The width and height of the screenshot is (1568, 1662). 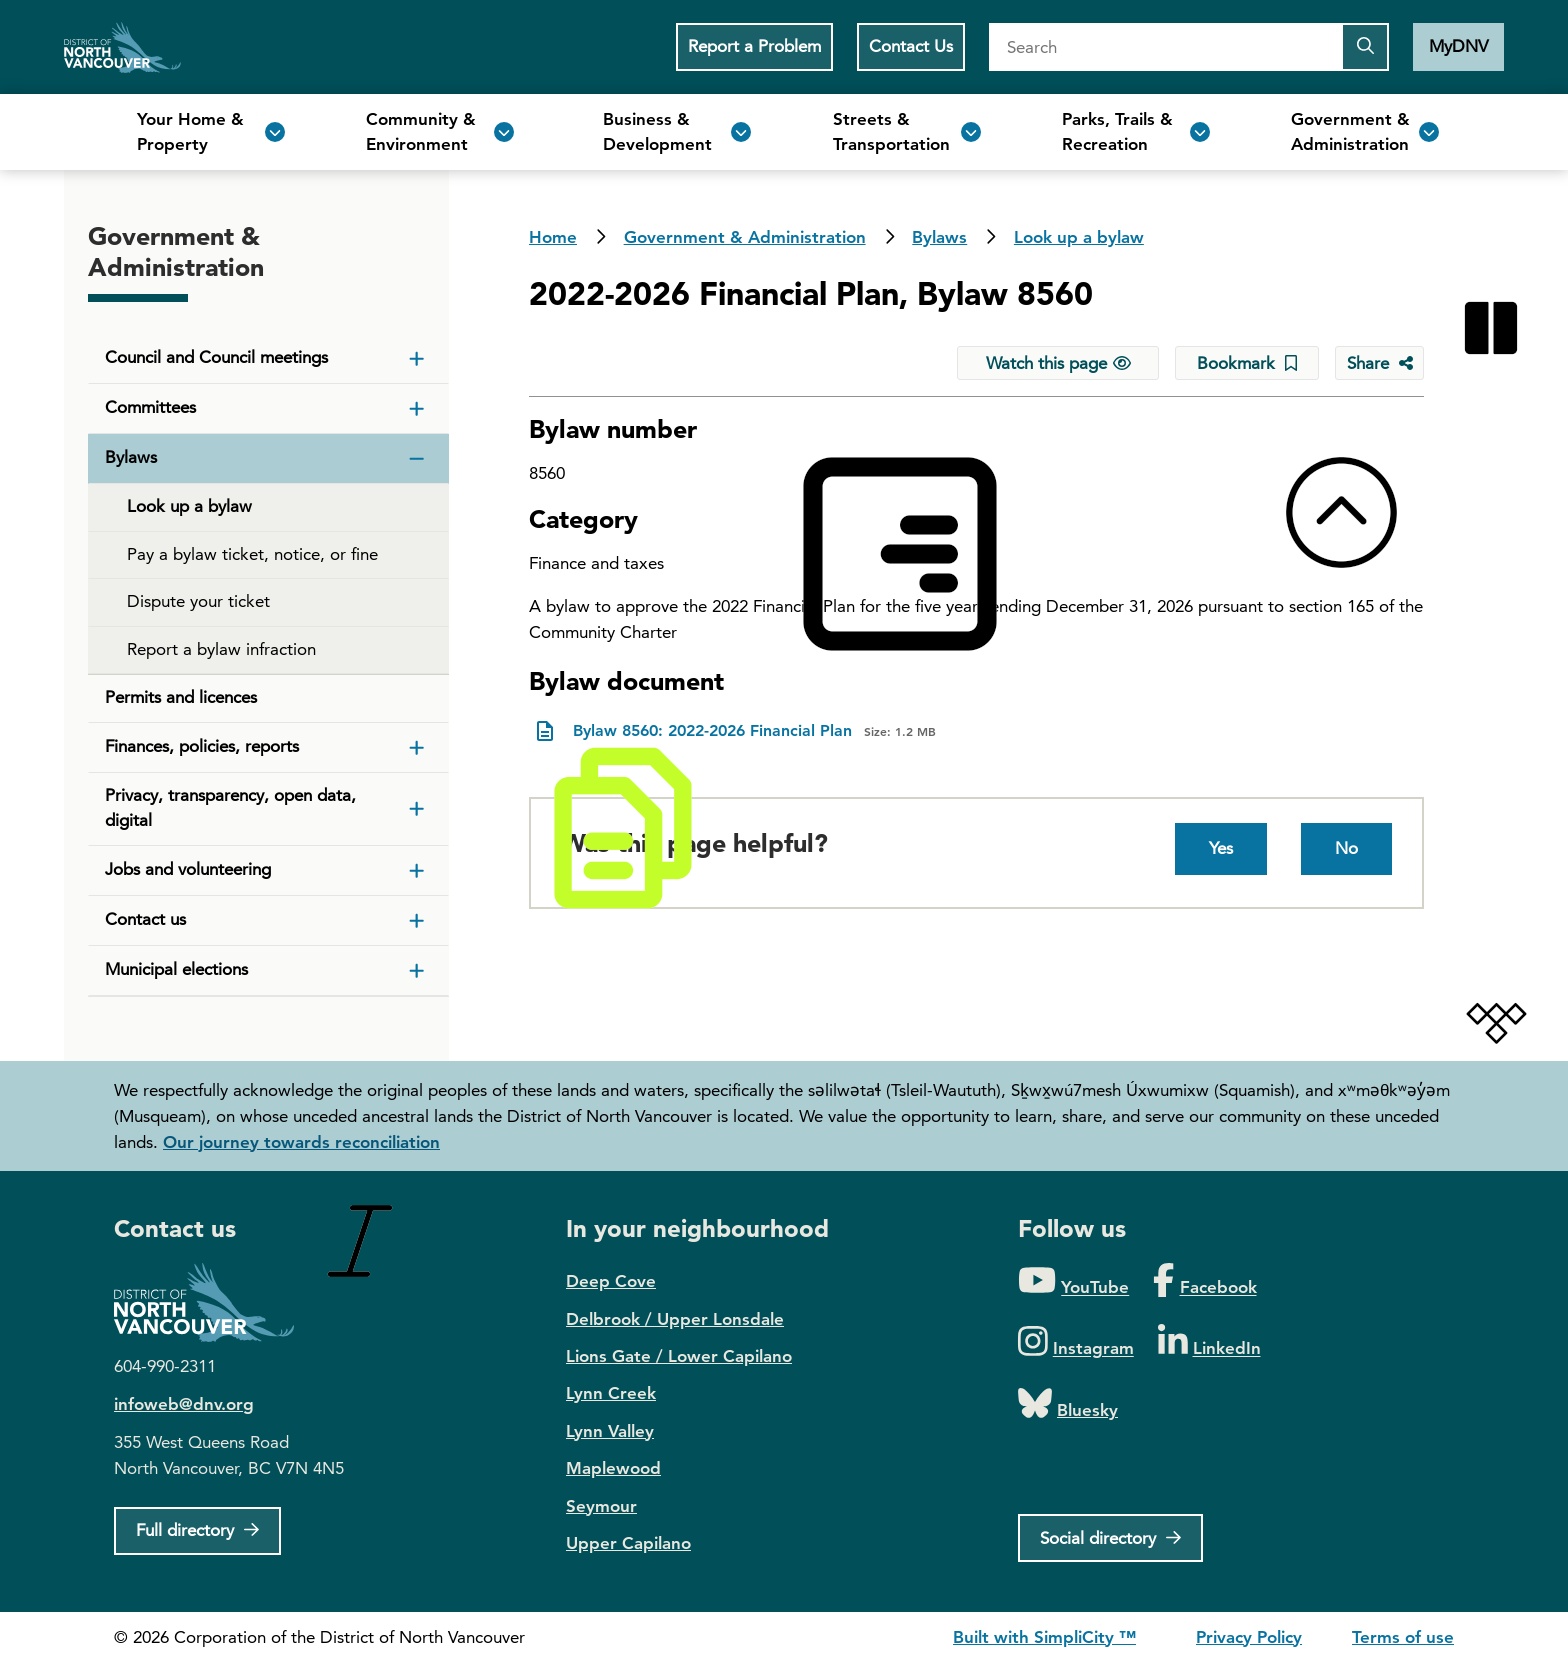 What do you see at coordinates (1341, 512) in the screenshot?
I see `scroll to top of page` at bounding box center [1341, 512].